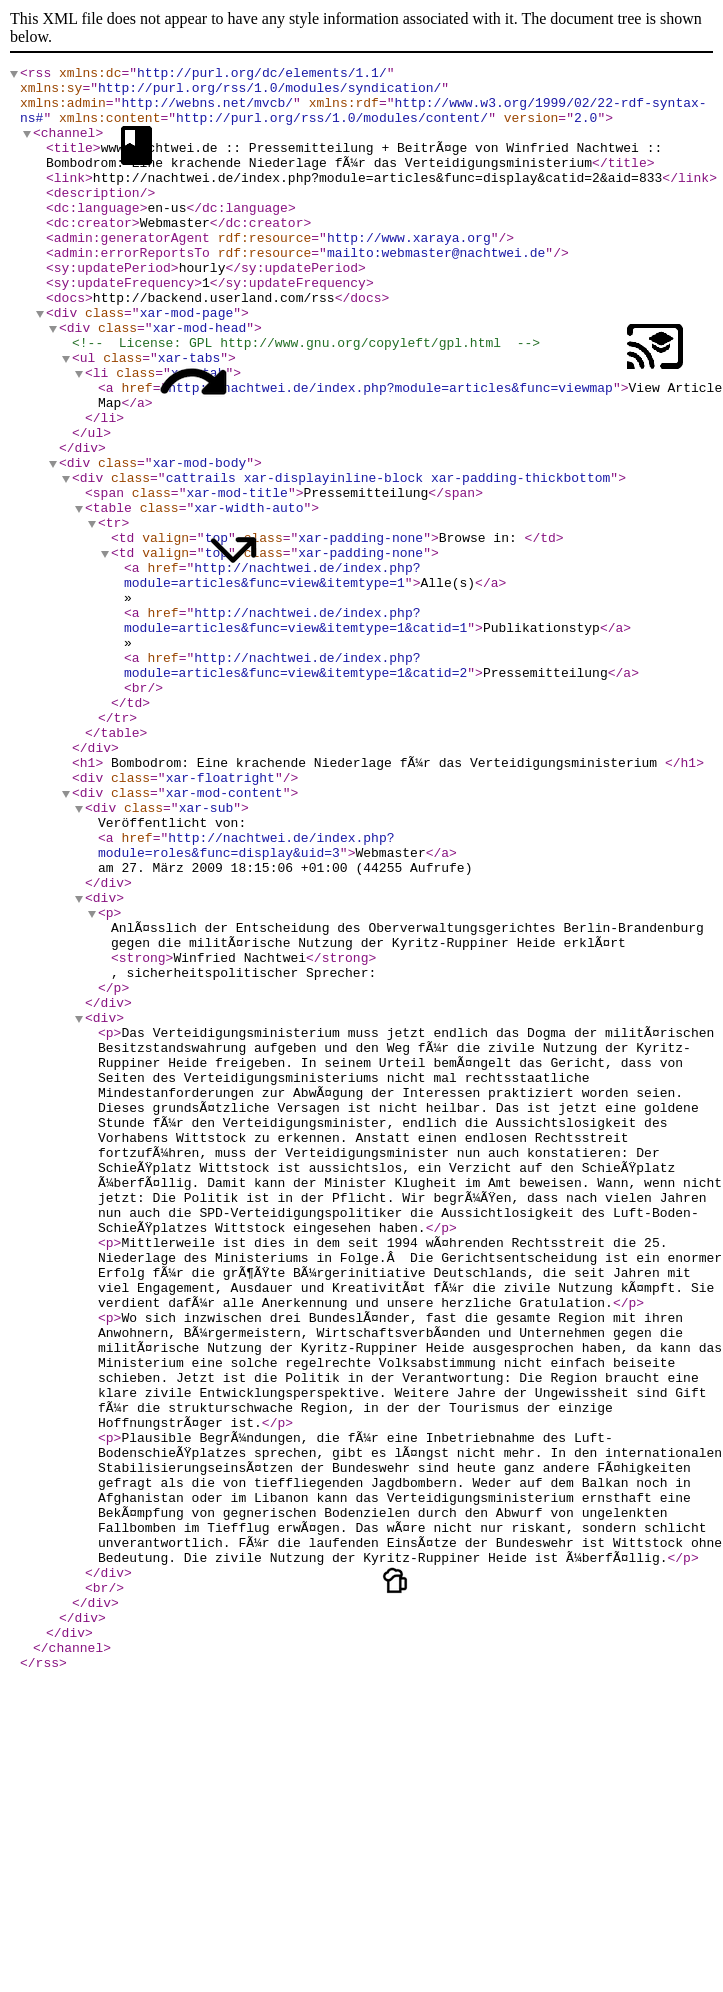  What do you see at coordinates (395, 1581) in the screenshot?
I see `find nearby bars or pubs` at bounding box center [395, 1581].